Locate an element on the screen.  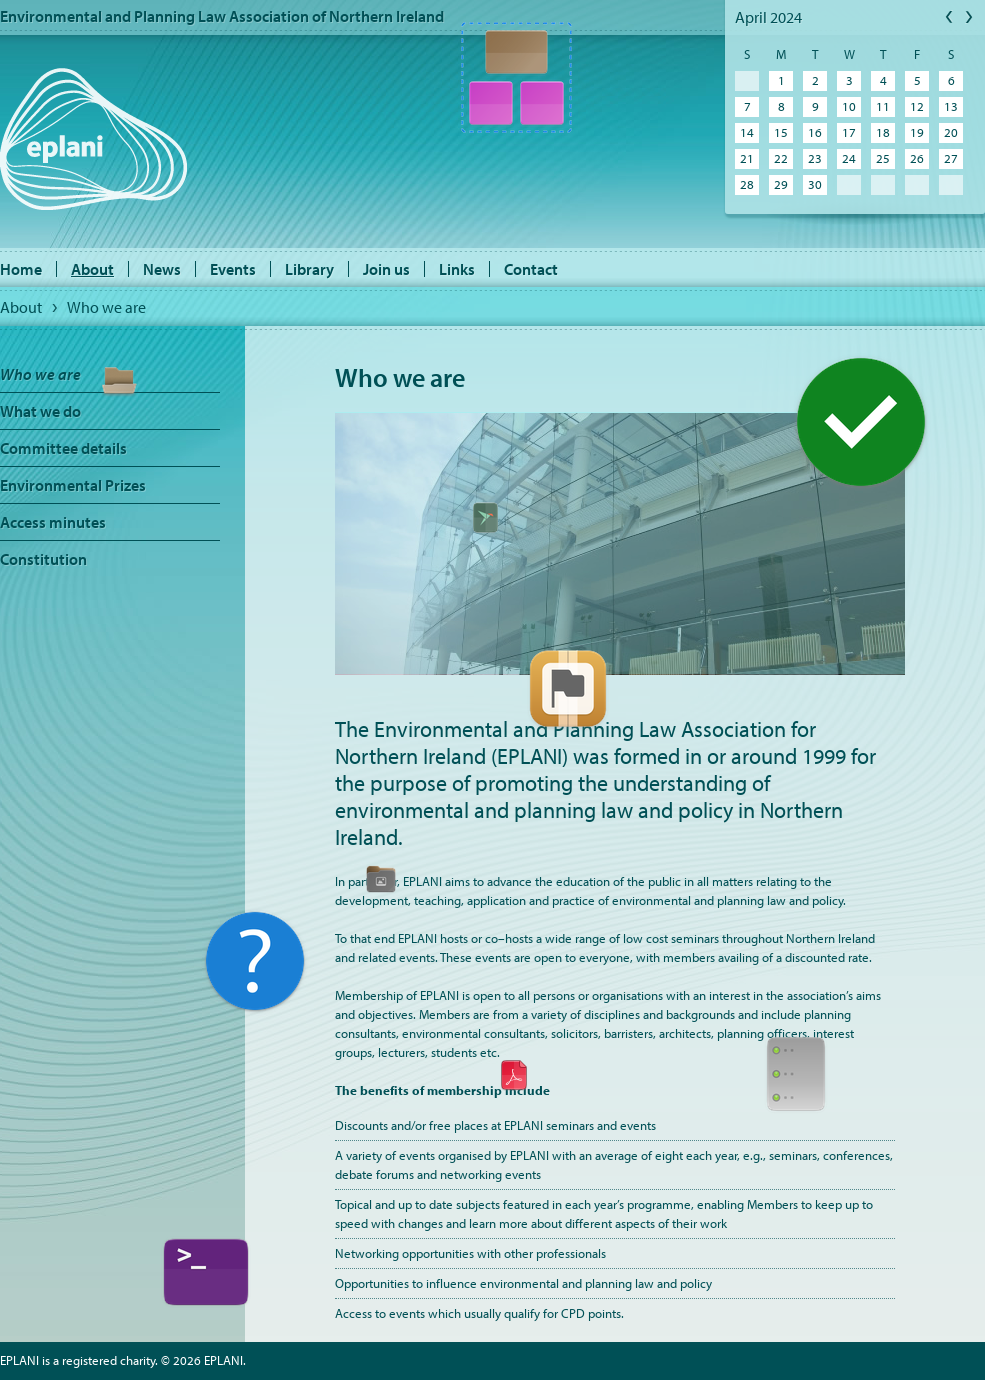
open a PDF document is located at coordinates (514, 1075).